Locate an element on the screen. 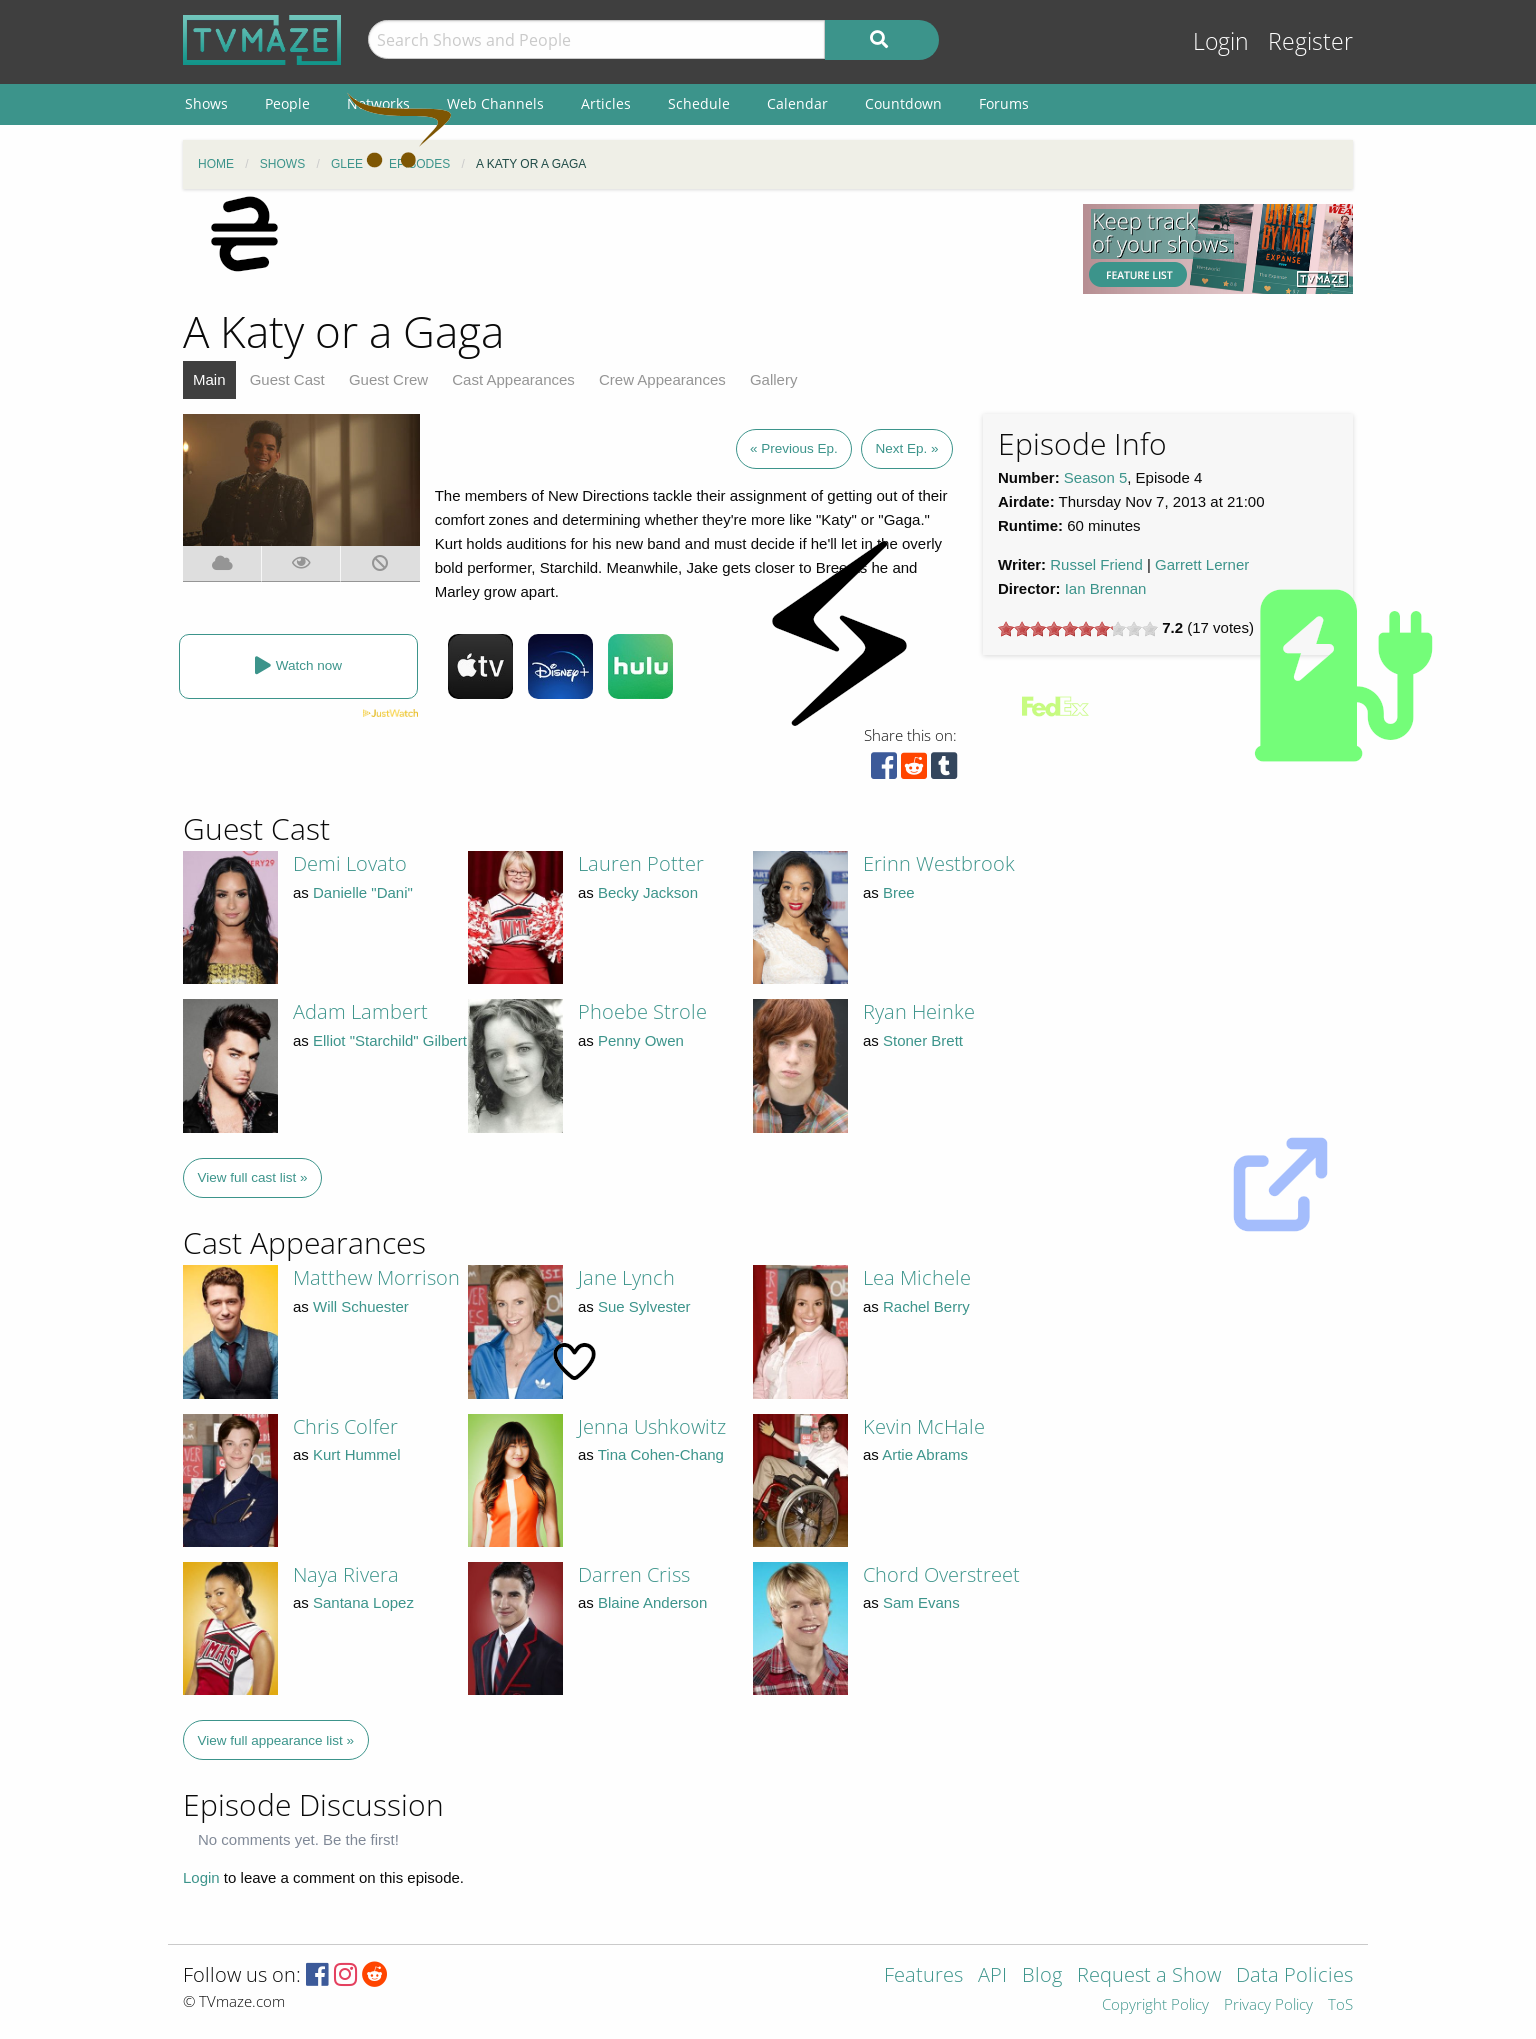 This screenshot has width=1536, height=2039. visit the OpenCart e-commerce platform is located at coordinates (399, 130).